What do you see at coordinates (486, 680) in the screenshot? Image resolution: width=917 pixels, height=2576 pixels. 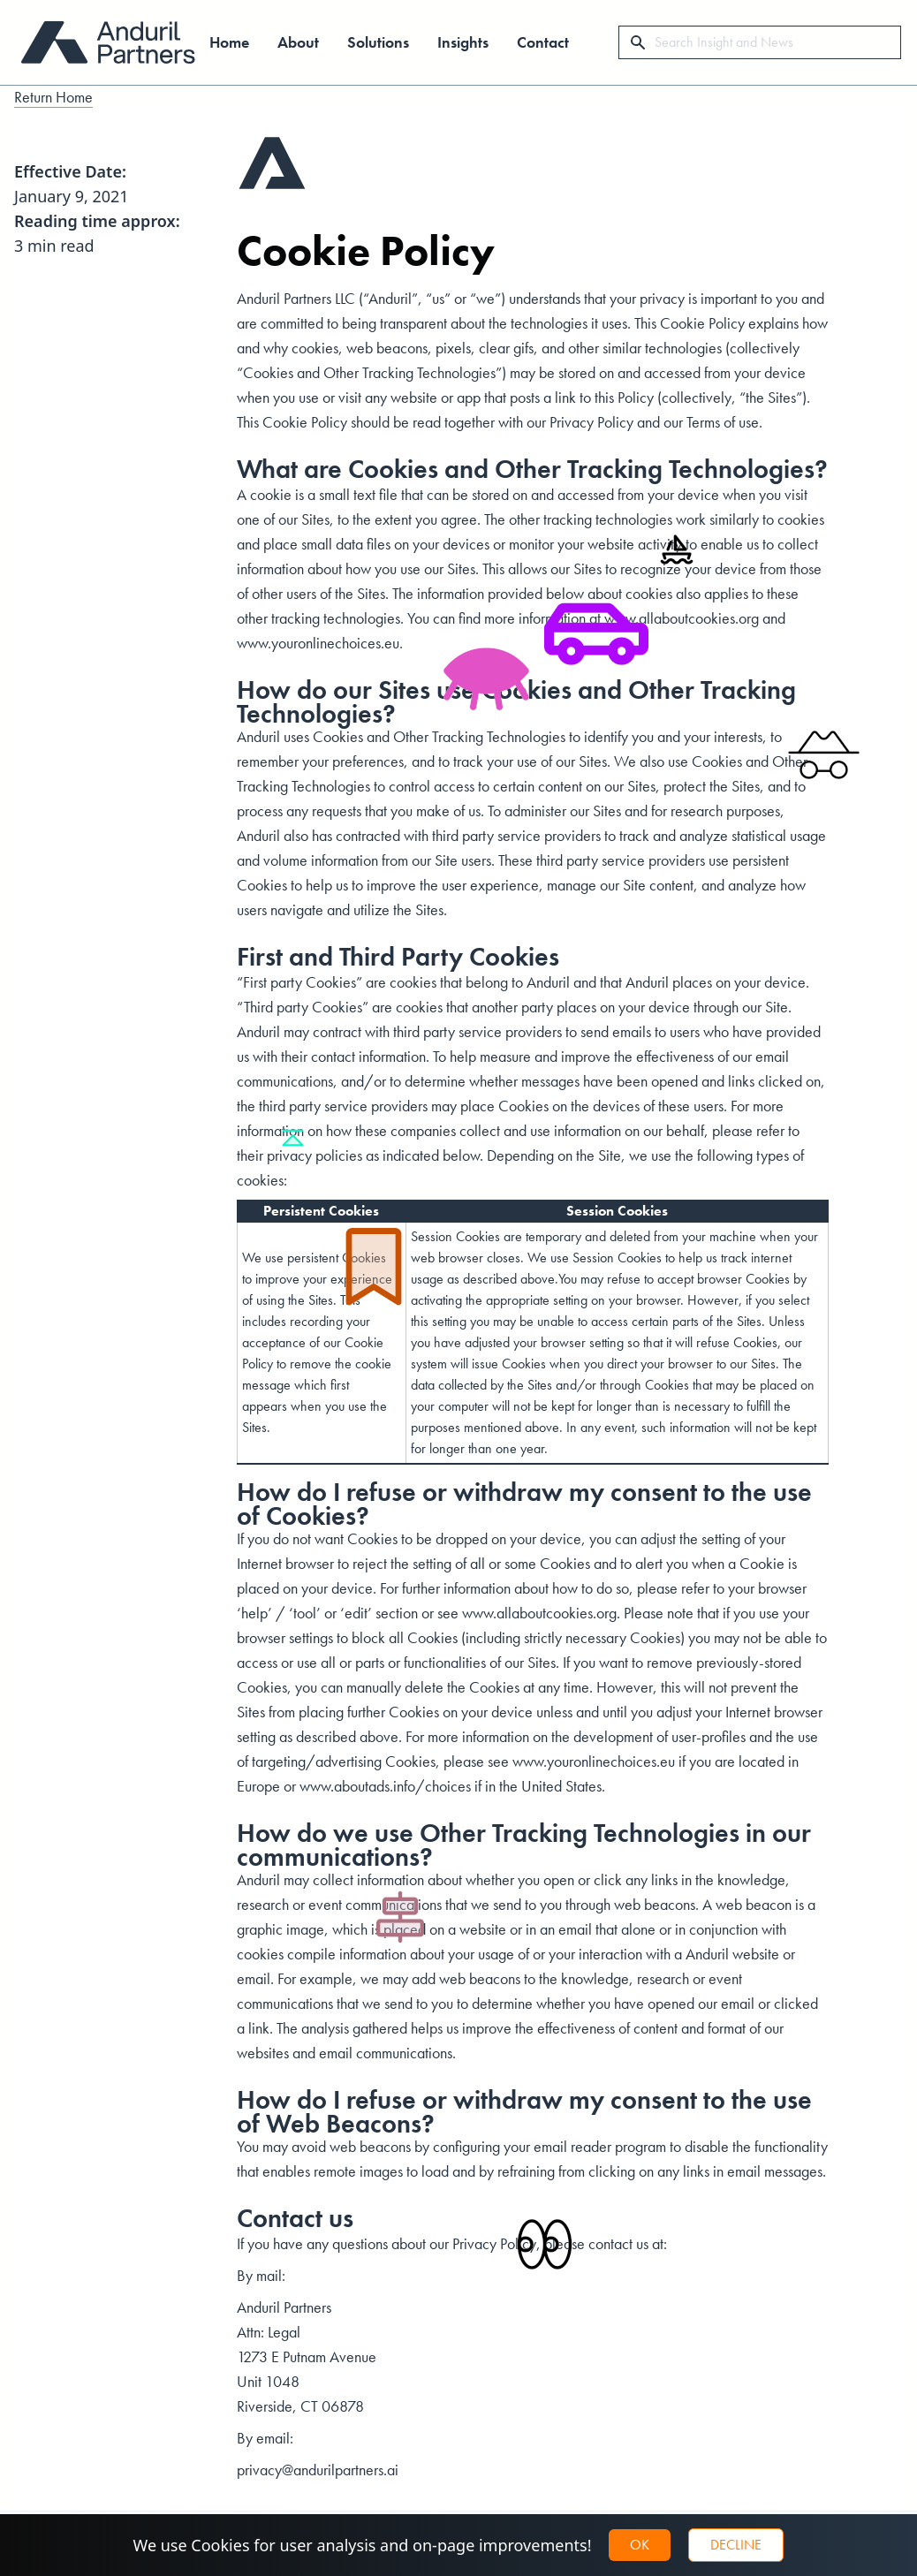 I see `hide password or sensitive content` at bounding box center [486, 680].